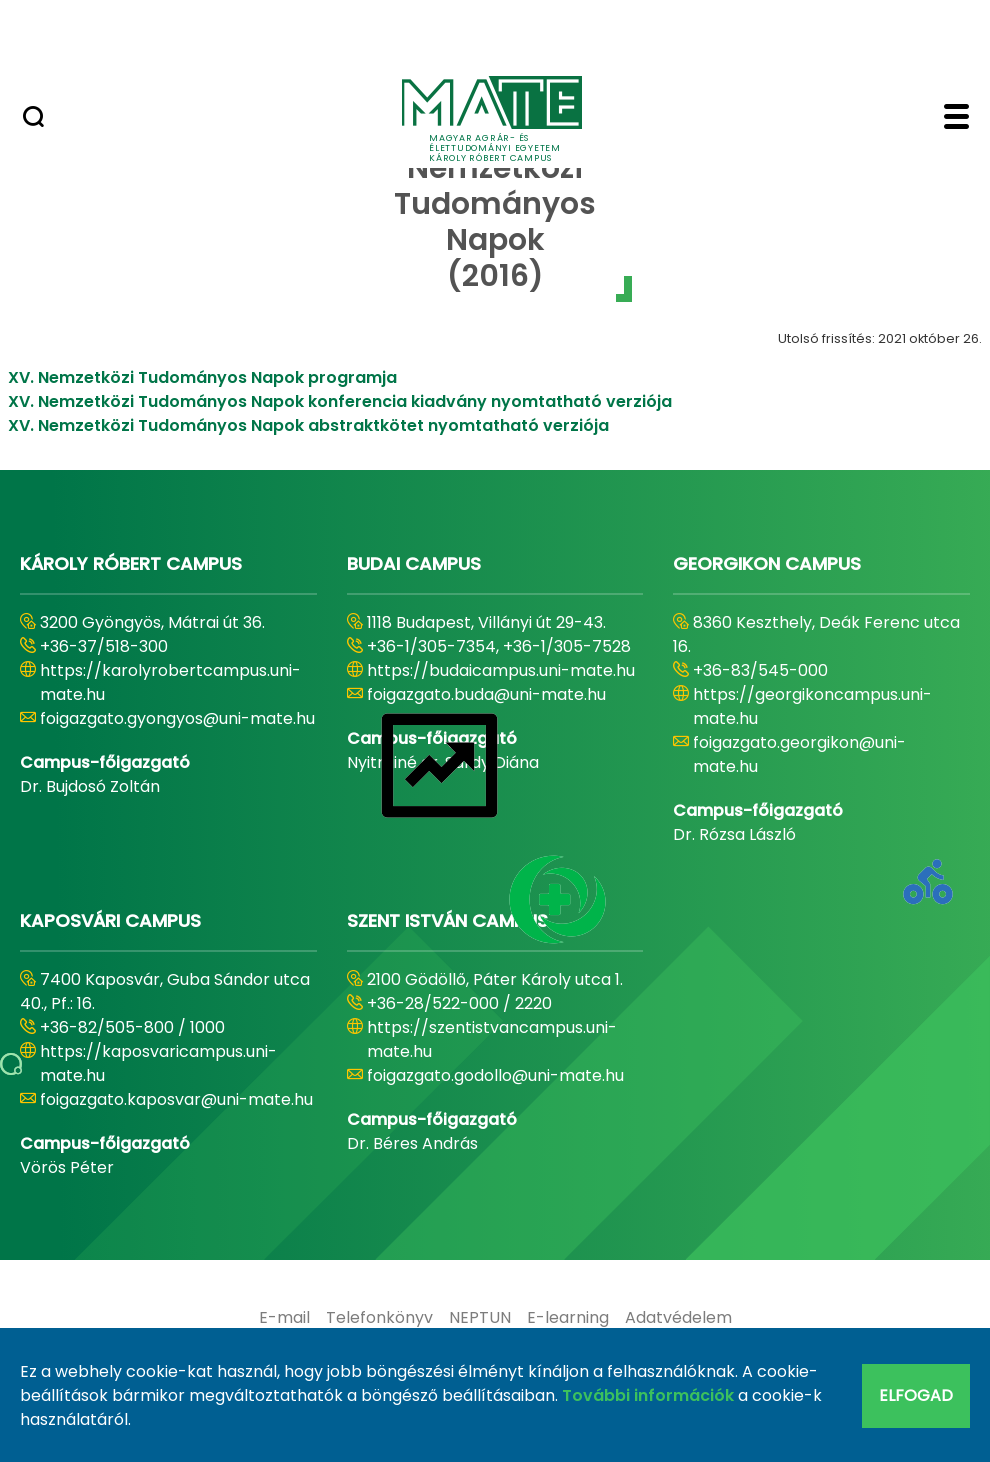 The height and width of the screenshot is (1462, 990). I want to click on oxygen brand logo, so click(11, 1064).